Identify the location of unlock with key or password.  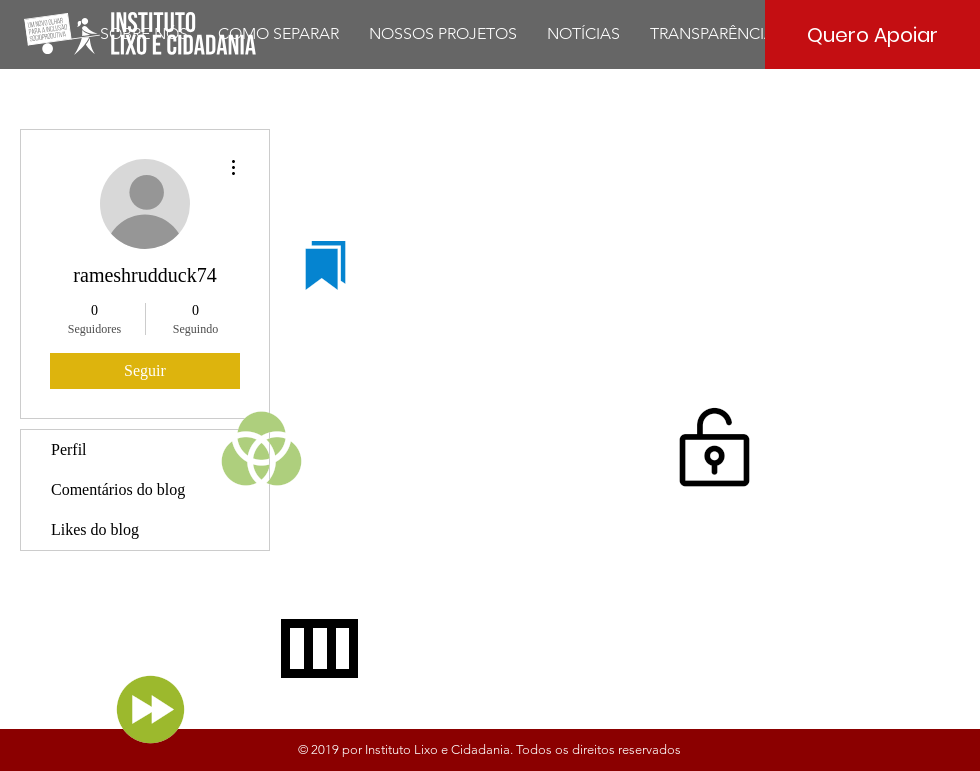
(714, 451).